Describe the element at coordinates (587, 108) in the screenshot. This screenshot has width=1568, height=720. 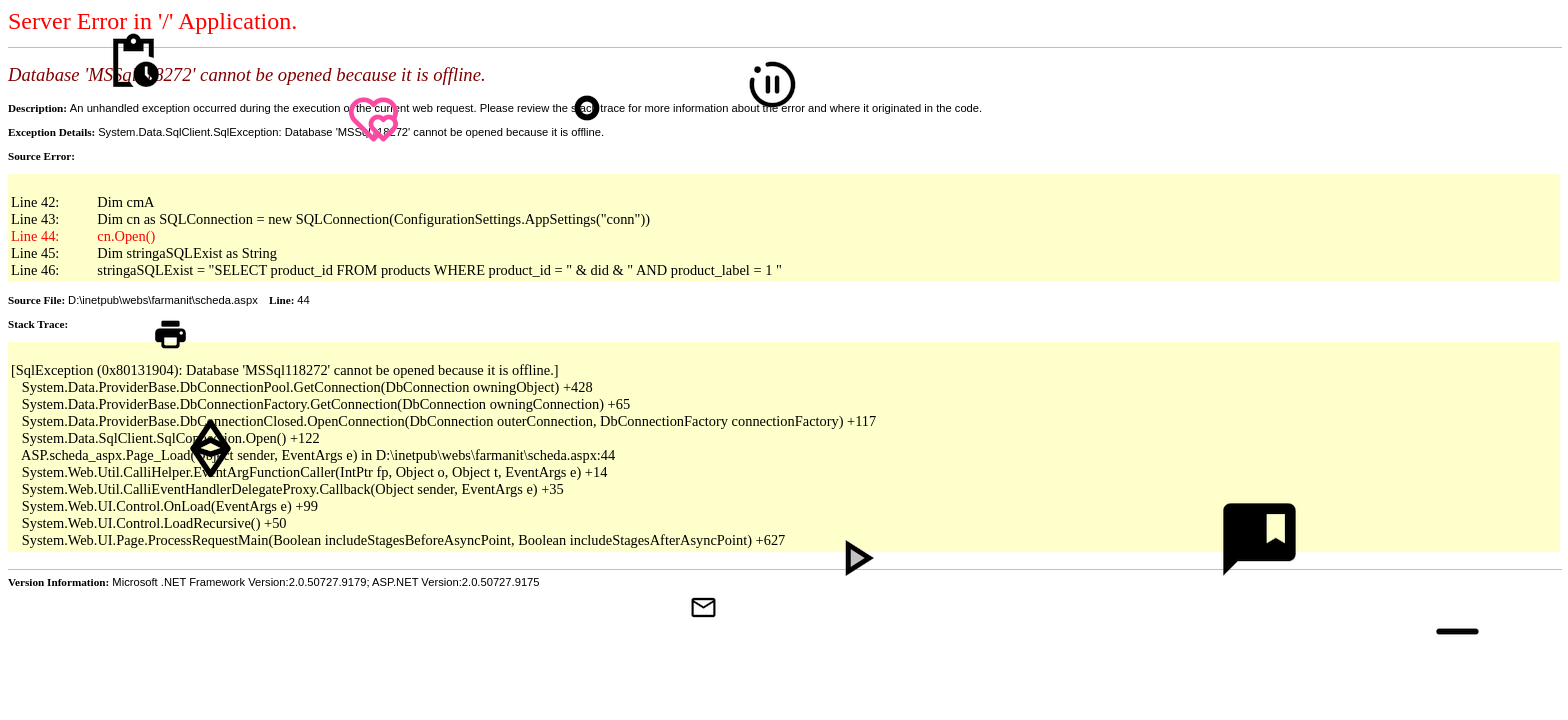
I see `unselected radio button option` at that location.